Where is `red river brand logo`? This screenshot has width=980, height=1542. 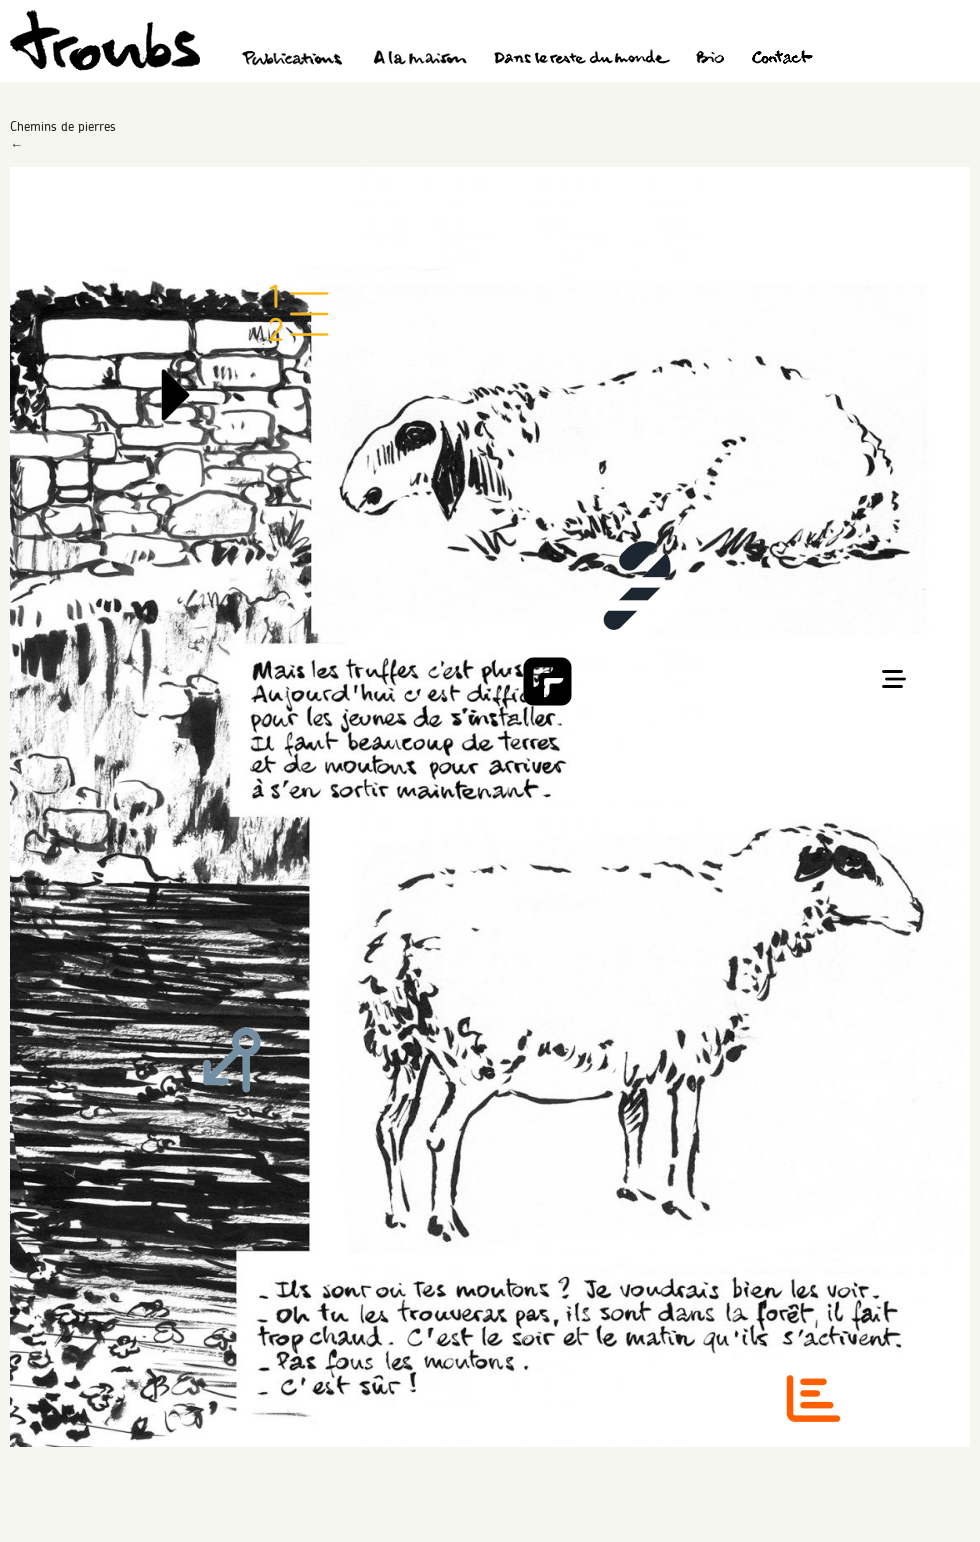 red river brand logo is located at coordinates (547, 681).